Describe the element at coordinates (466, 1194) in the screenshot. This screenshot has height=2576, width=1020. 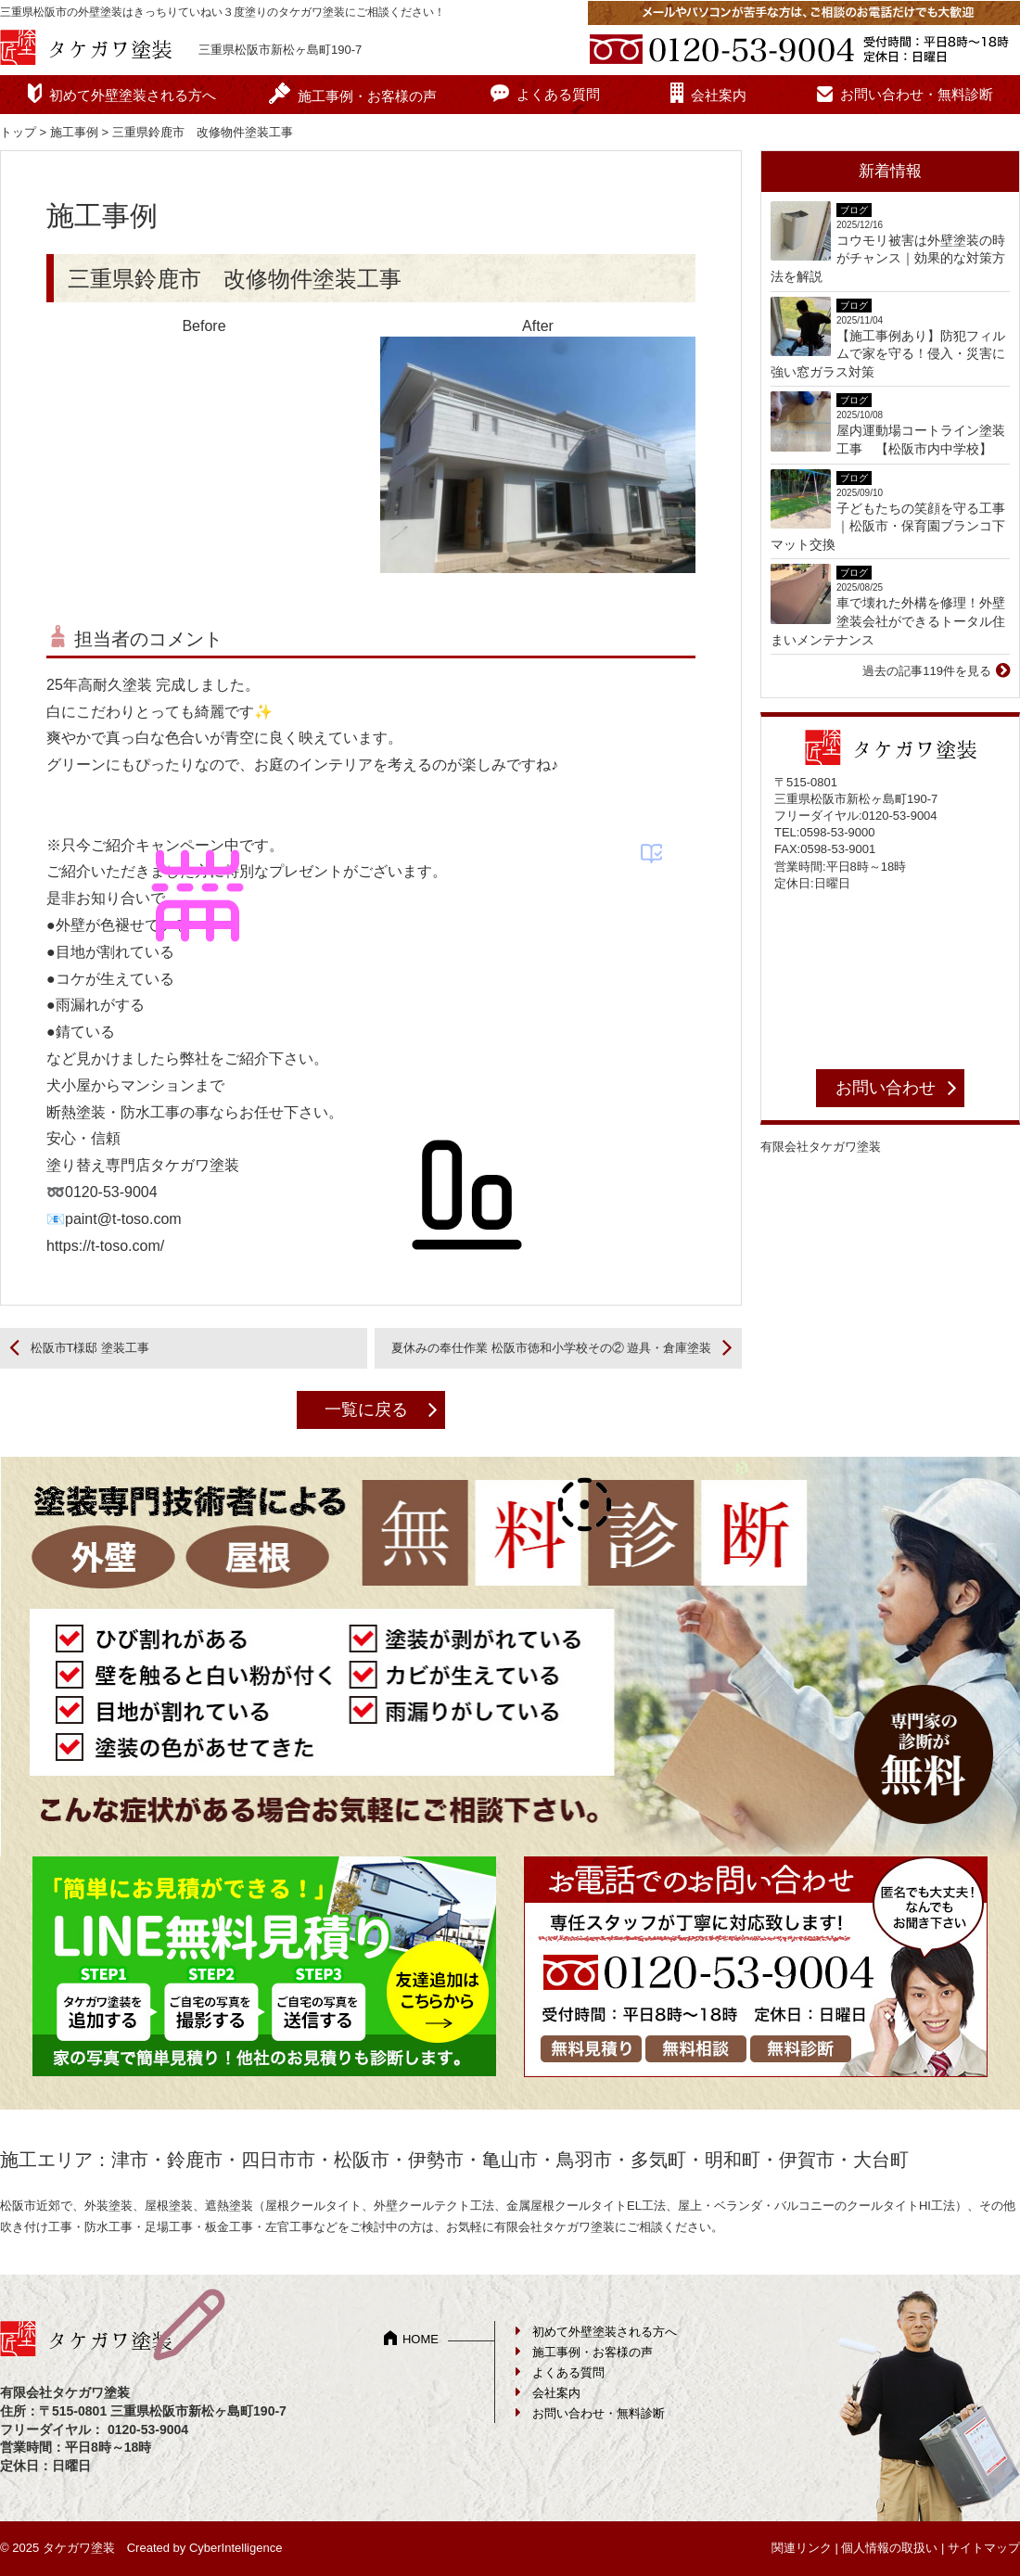
I see `align items to the bottom edge` at that location.